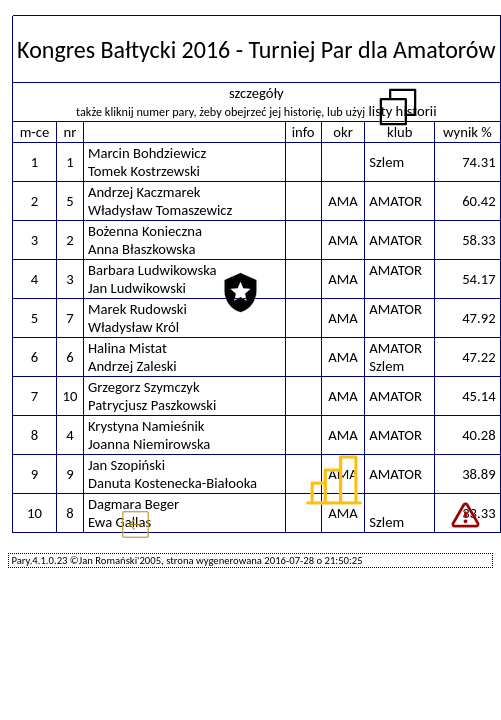  Describe the element at coordinates (135, 524) in the screenshot. I see `go back to previous screen` at that location.